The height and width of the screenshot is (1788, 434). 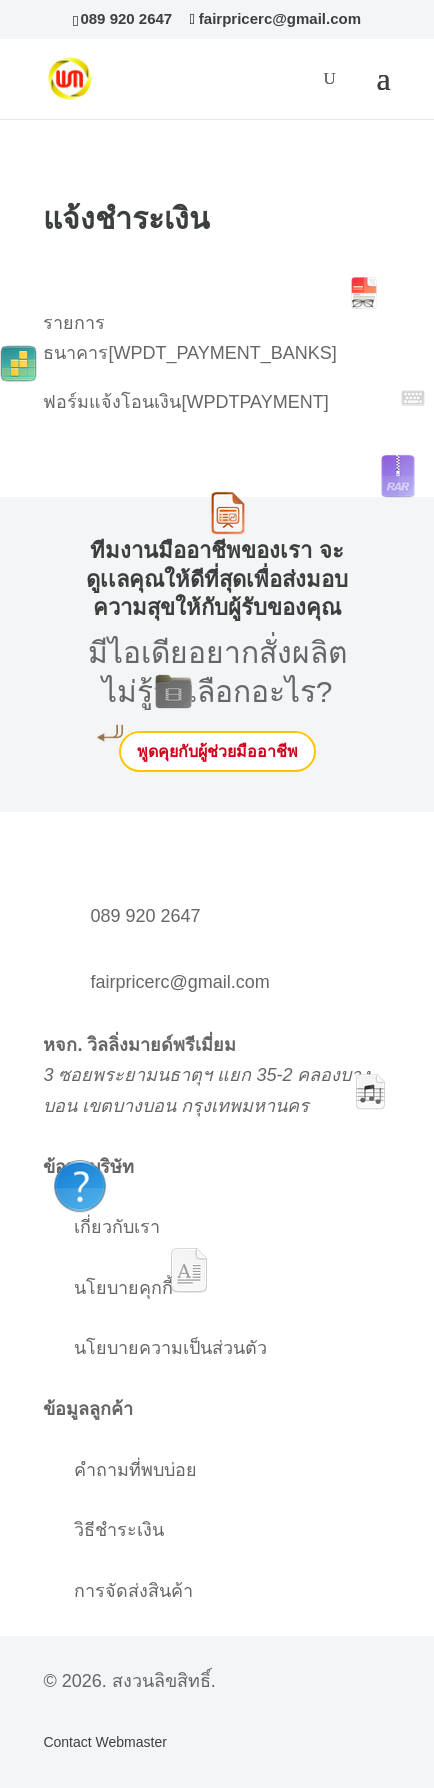 What do you see at coordinates (18, 363) in the screenshot?
I see `launch quadrapassel tetris-style puzzle game` at bounding box center [18, 363].